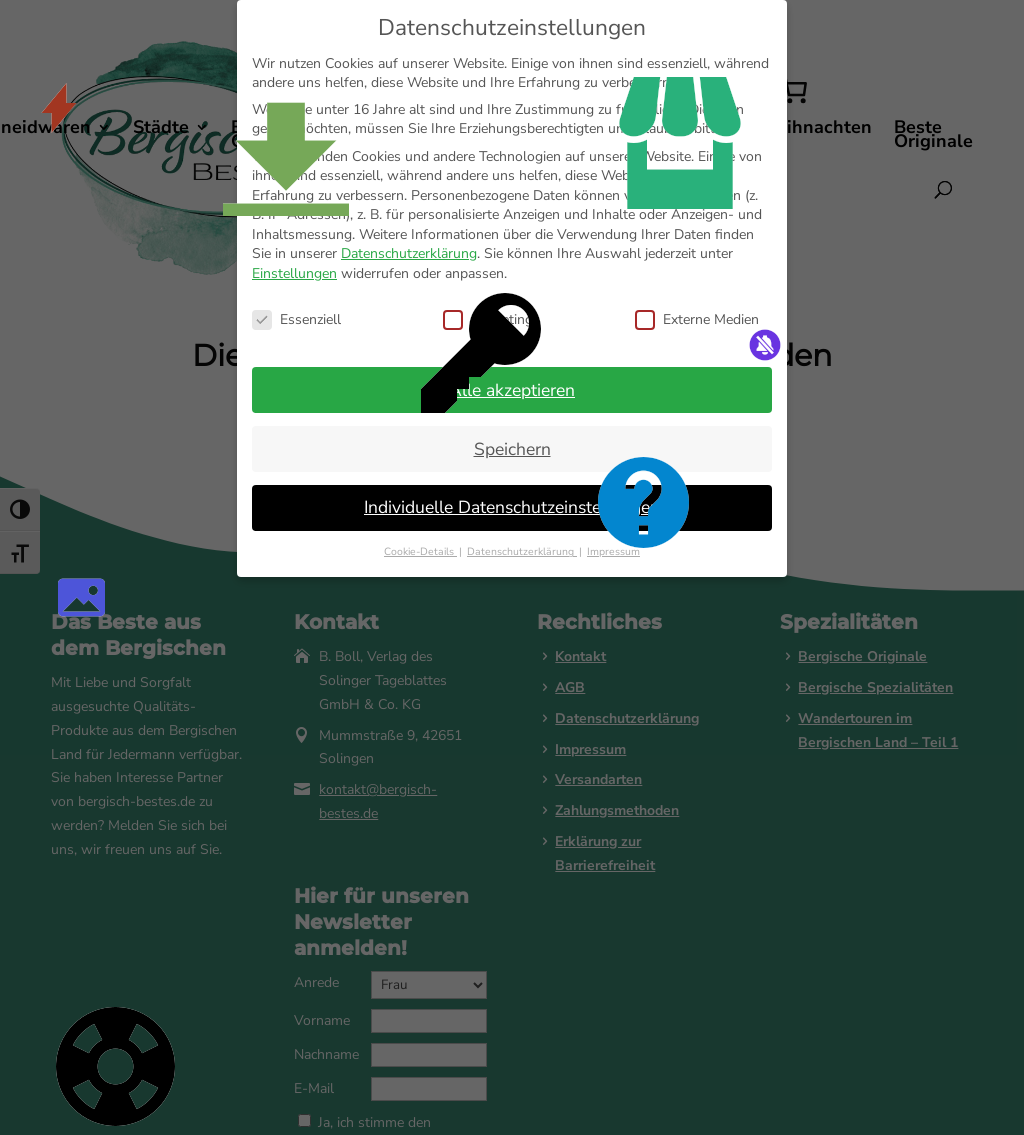 The height and width of the screenshot is (1135, 1024). I want to click on access help or support, so click(115, 1066).